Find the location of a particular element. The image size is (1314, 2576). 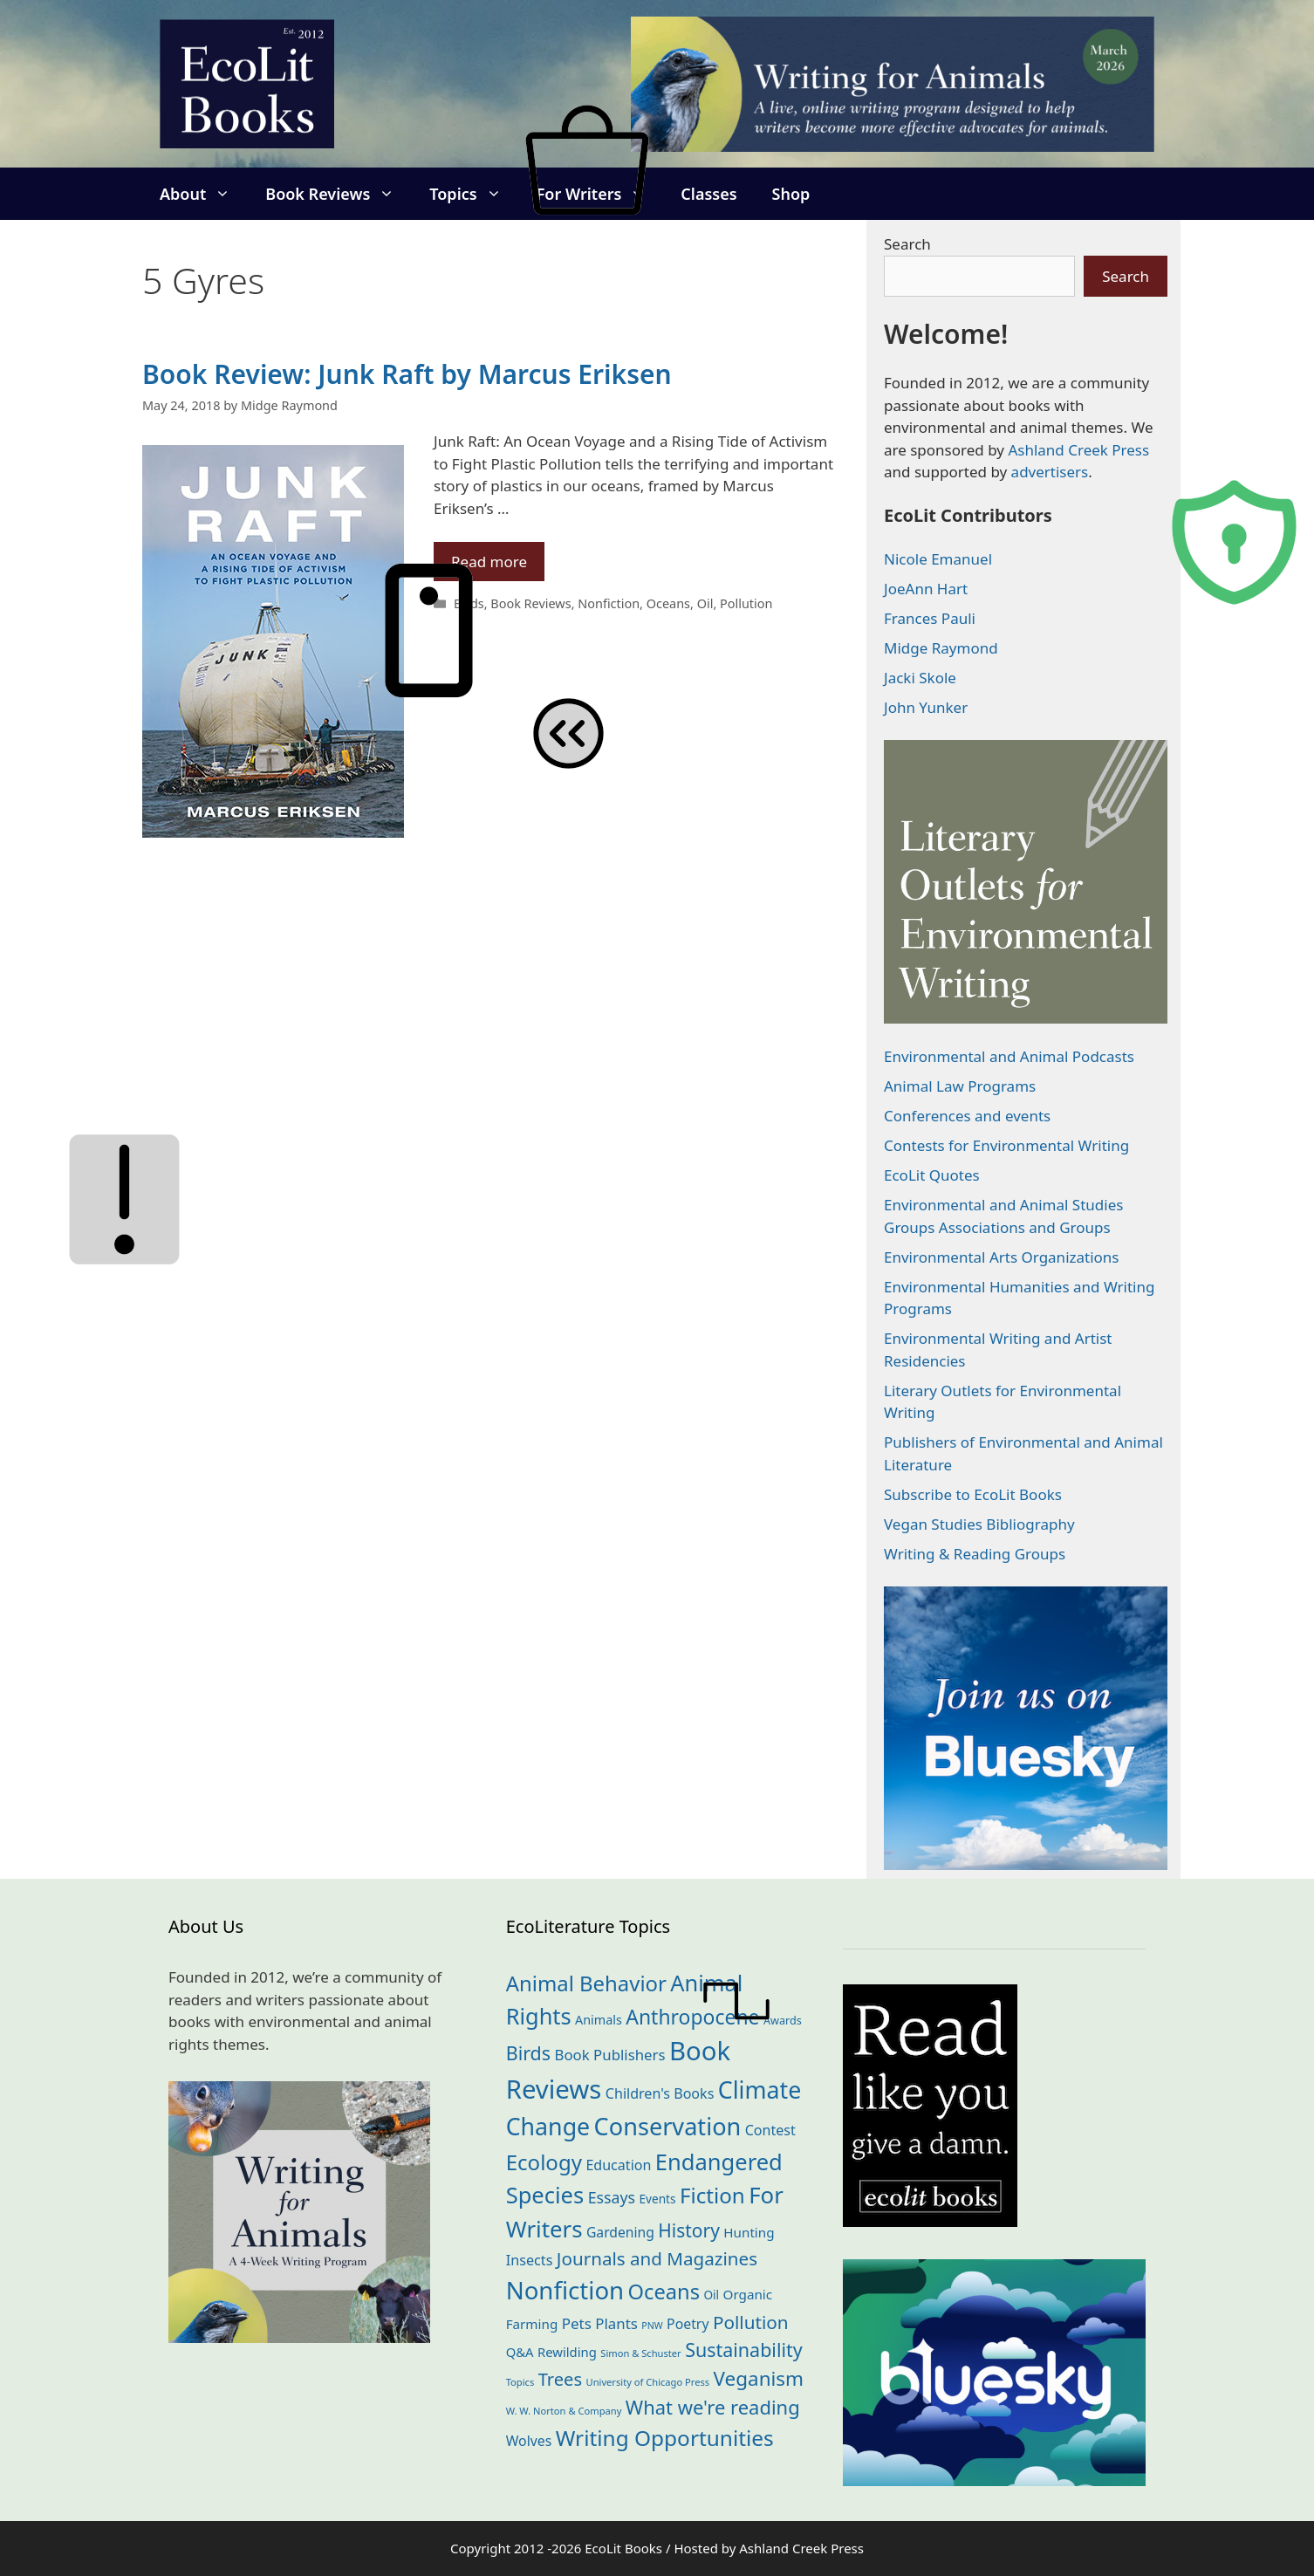

toggle square wave audio signal is located at coordinates (736, 2001).